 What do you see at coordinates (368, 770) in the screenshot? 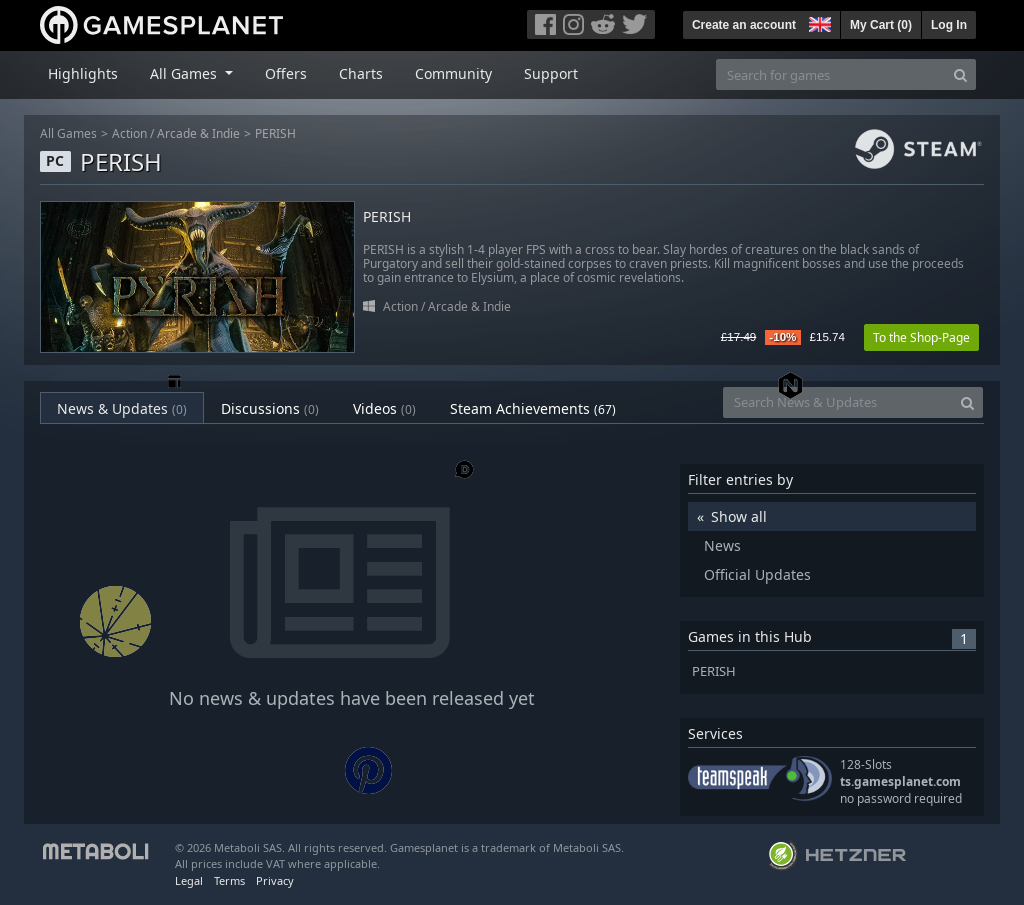
I see `open Pinterest app` at bounding box center [368, 770].